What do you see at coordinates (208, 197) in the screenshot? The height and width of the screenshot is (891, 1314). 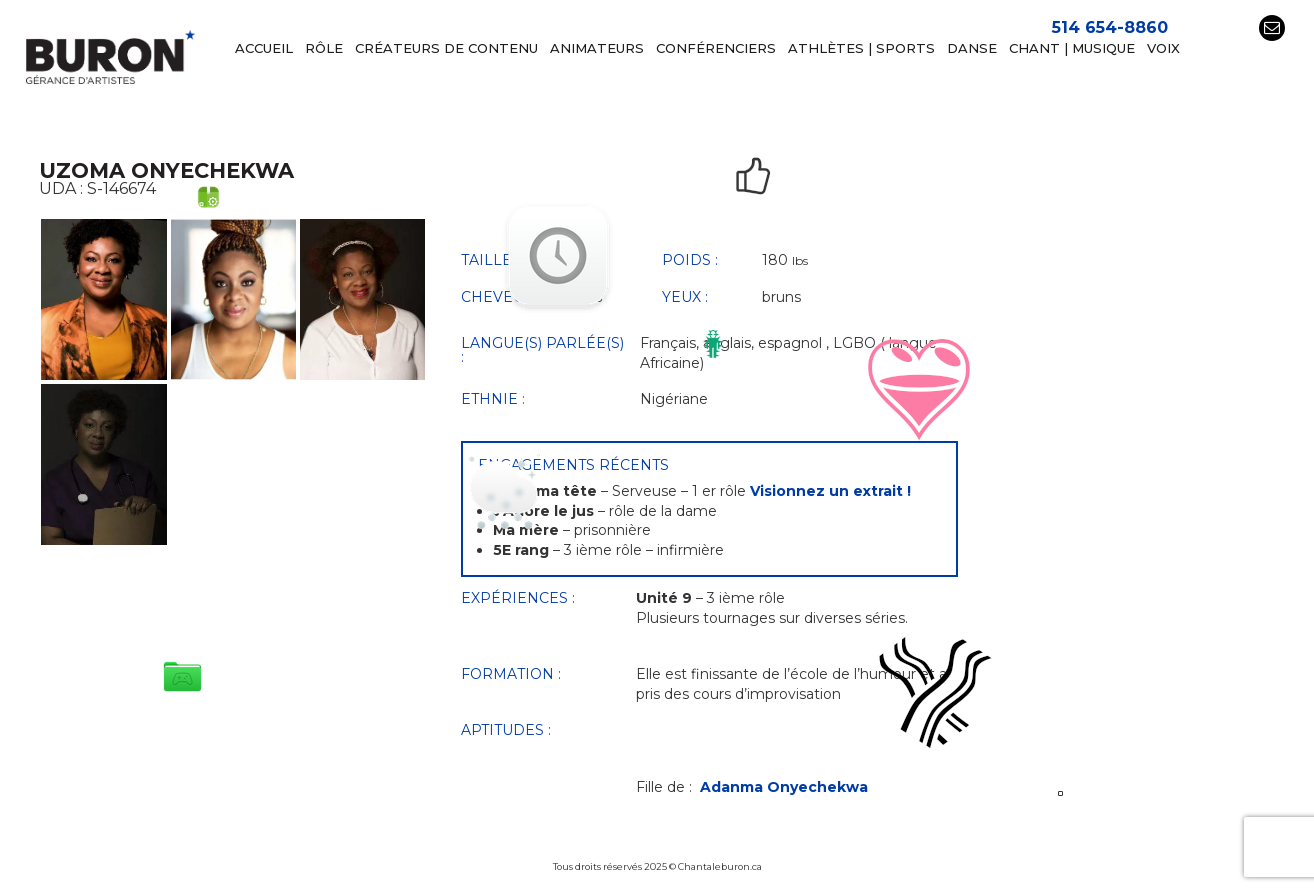 I see `manage software packages and installations` at bounding box center [208, 197].